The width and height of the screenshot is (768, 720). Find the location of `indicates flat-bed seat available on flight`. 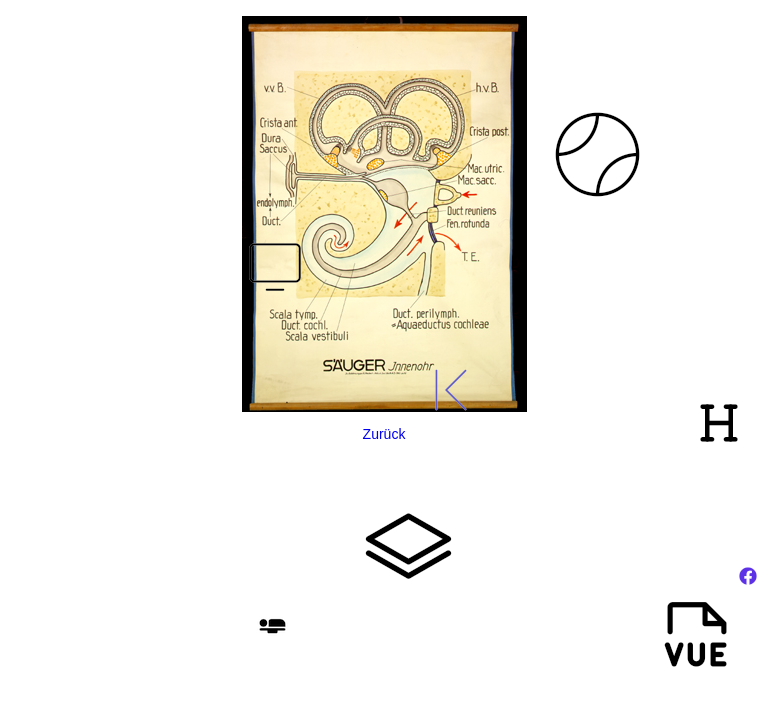

indicates flat-bed seat available on flight is located at coordinates (272, 625).